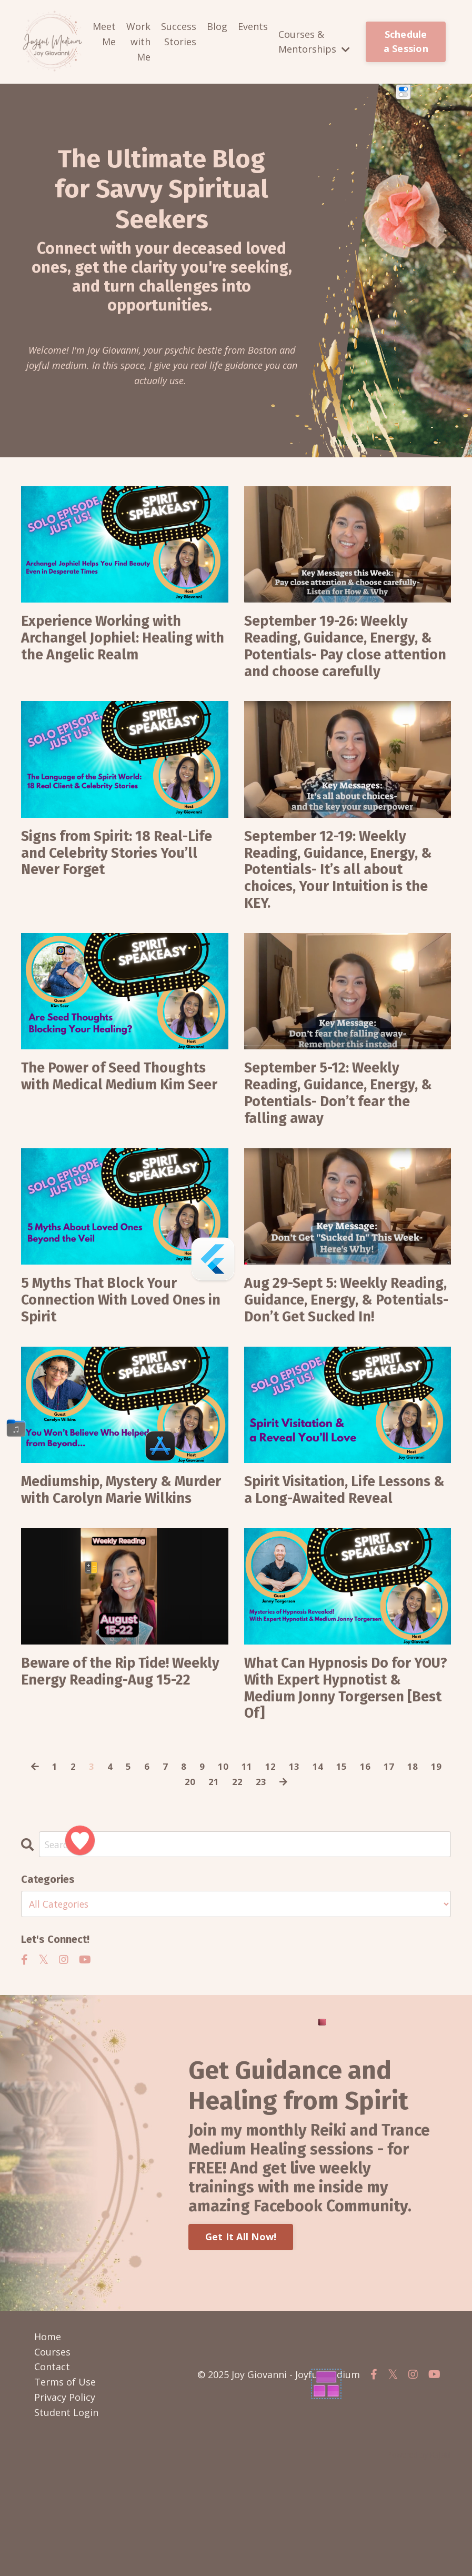 This screenshot has width=472, height=2576. What do you see at coordinates (16, 1428) in the screenshot?
I see `open your music folder` at bounding box center [16, 1428].